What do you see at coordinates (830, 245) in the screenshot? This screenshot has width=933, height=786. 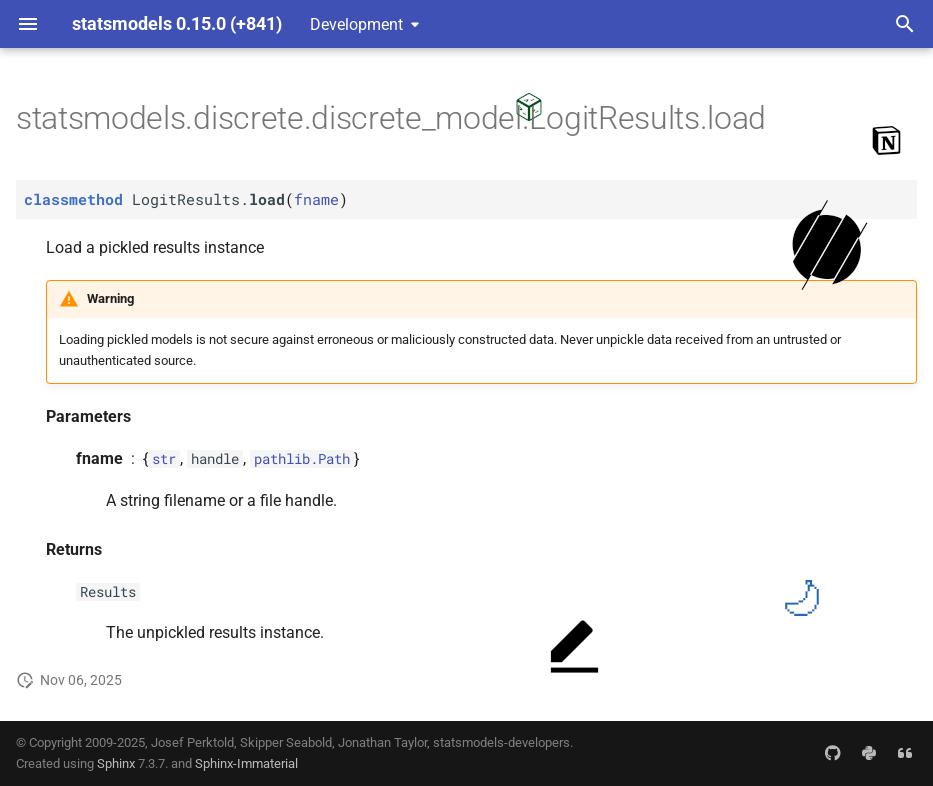 I see `open the triller app` at bounding box center [830, 245].